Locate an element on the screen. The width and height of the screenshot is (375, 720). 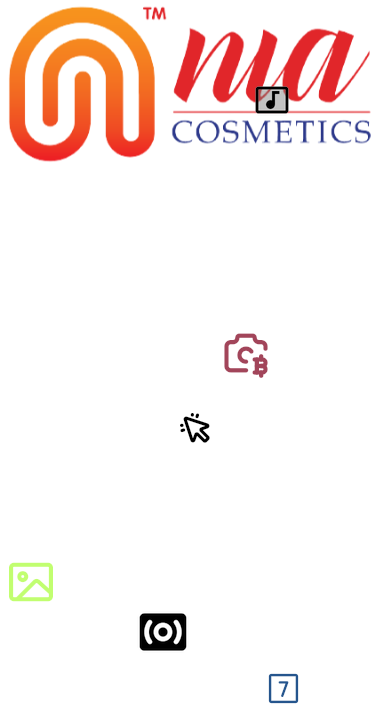
click or tap to interact is located at coordinates (196, 429).